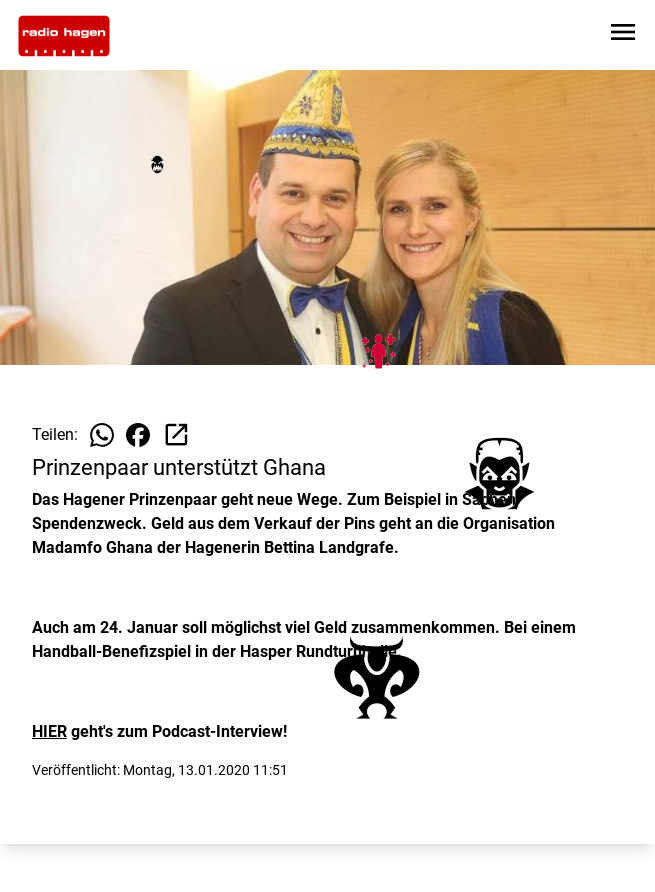 The width and height of the screenshot is (655, 892). Describe the element at coordinates (378, 351) in the screenshot. I see `activate healing ability or spell` at that location.